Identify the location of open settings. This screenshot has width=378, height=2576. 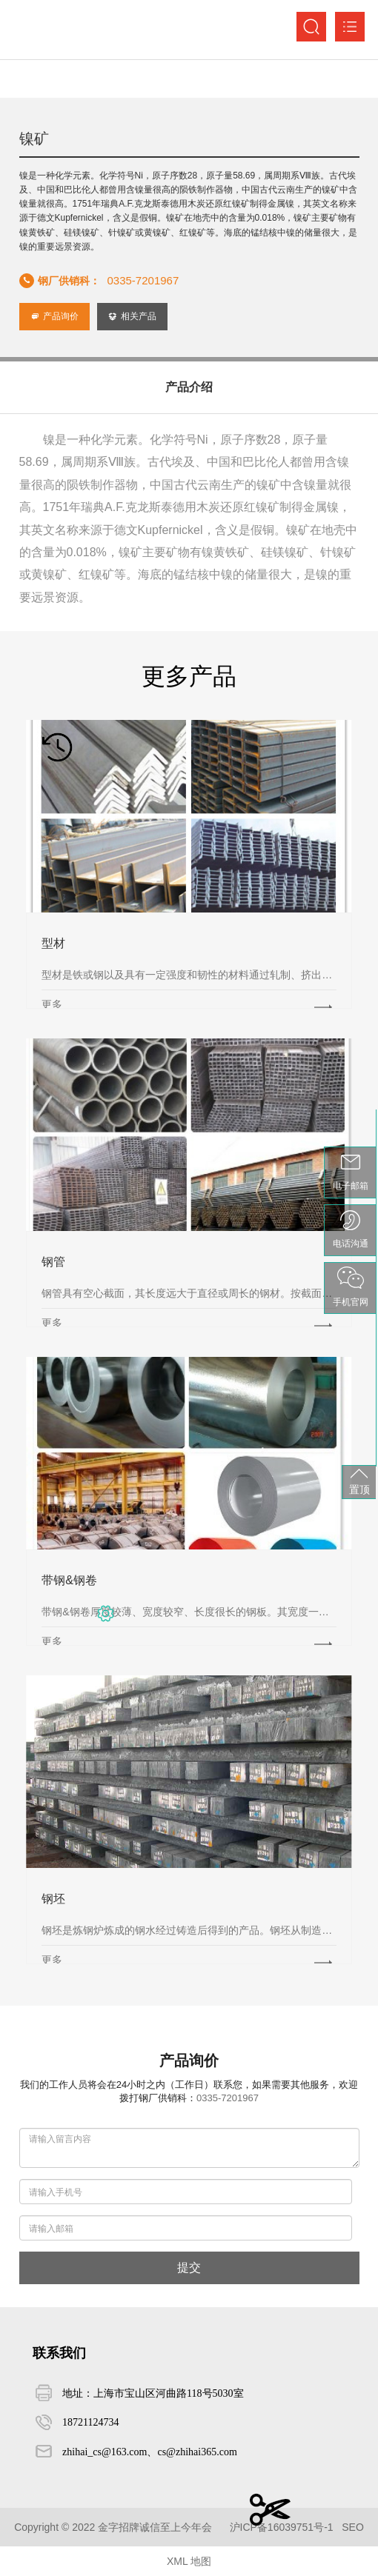
(105, 1613).